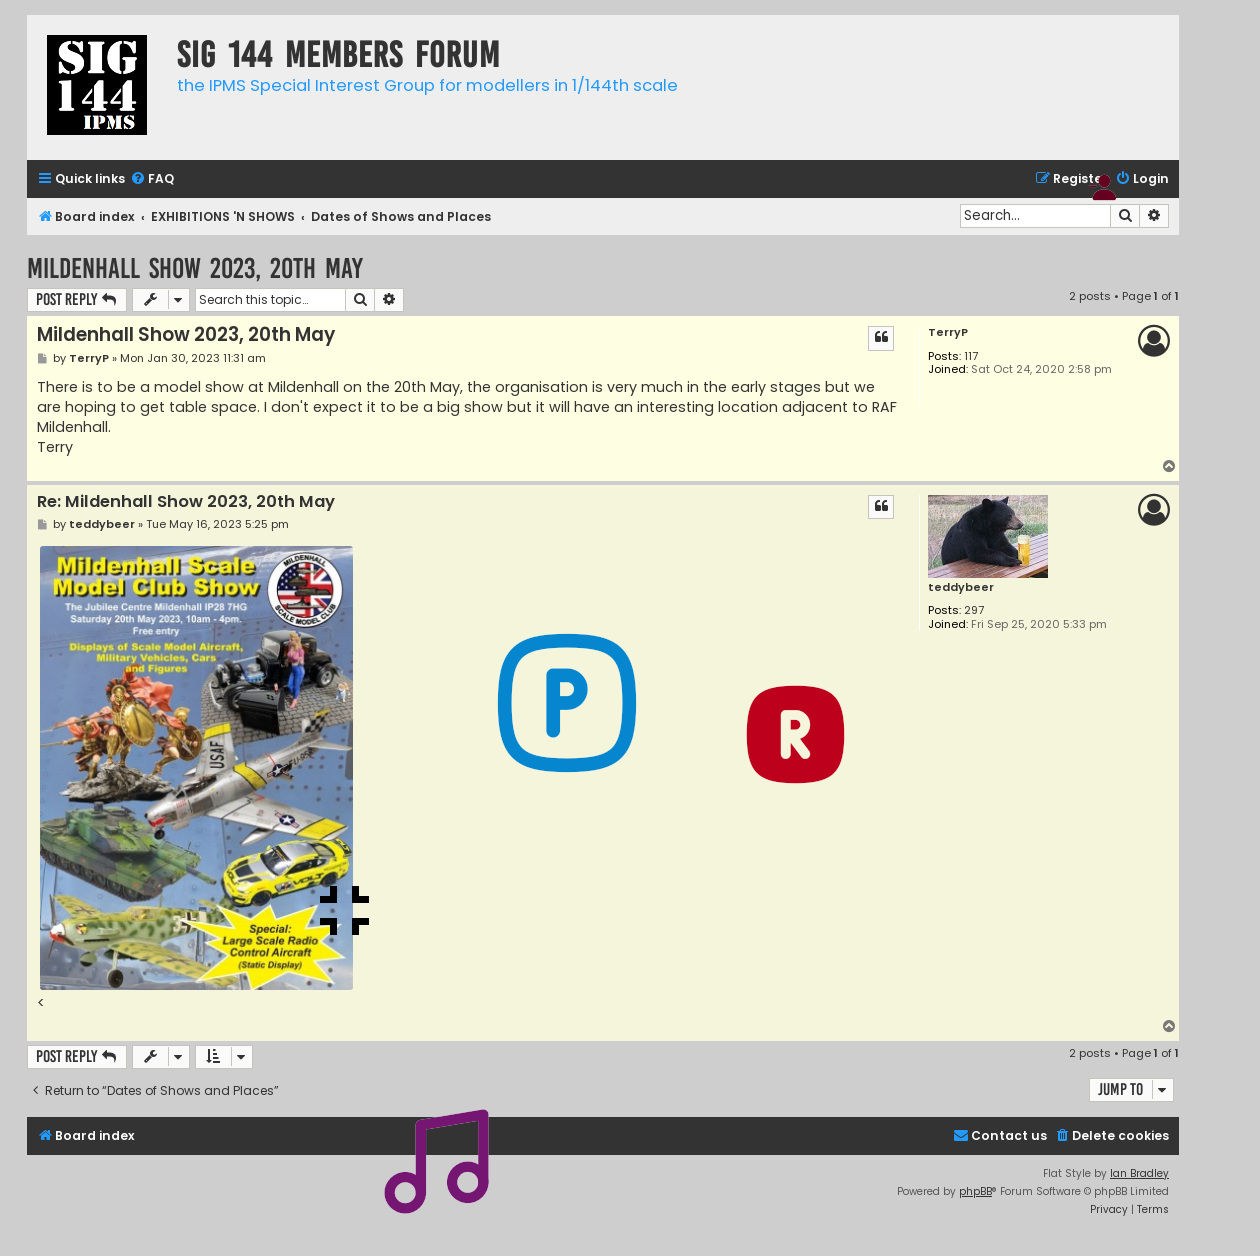  What do you see at coordinates (436, 1161) in the screenshot?
I see `open music player or library` at bounding box center [436, 1161].